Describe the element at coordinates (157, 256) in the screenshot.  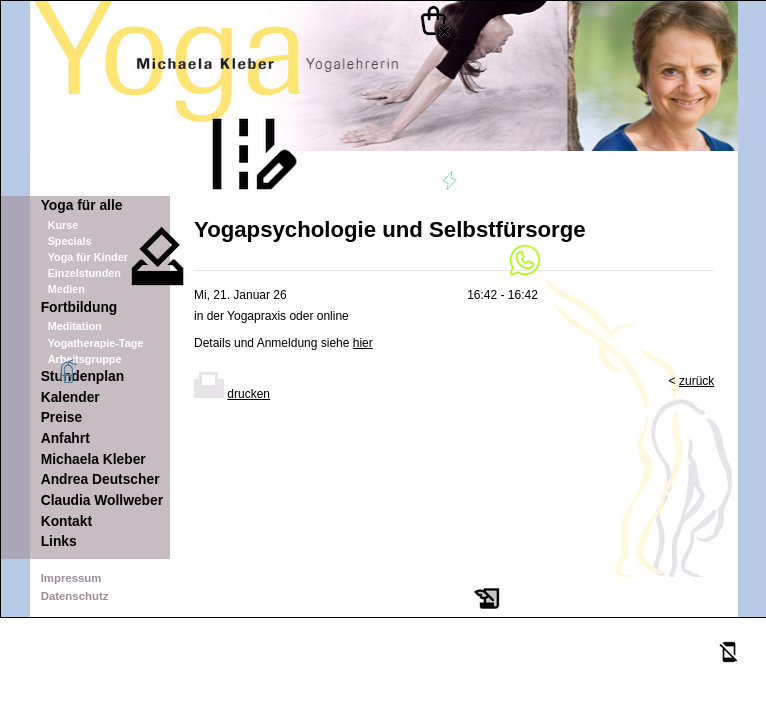
I see `cast your vote or submit a ballot` at that location.